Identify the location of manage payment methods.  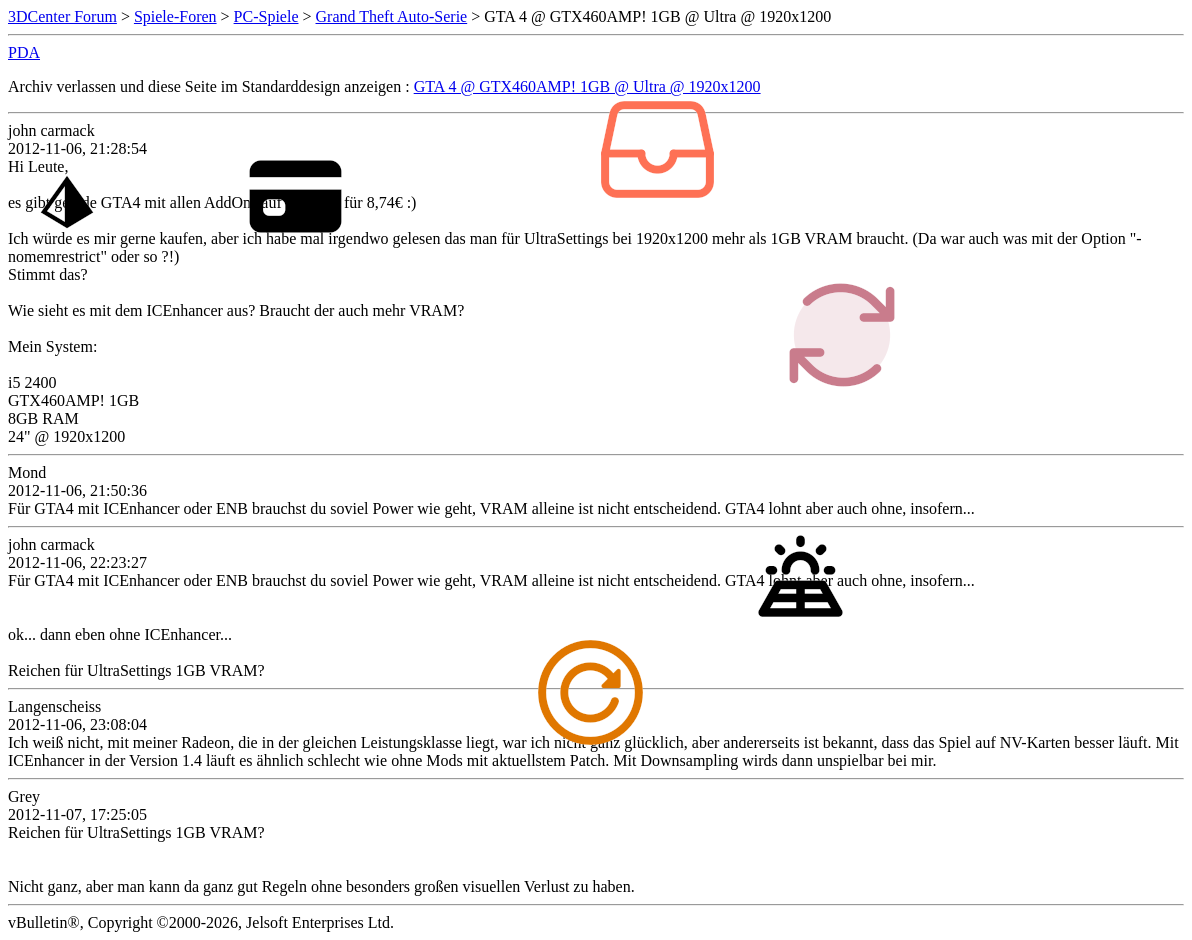
(295, 196).